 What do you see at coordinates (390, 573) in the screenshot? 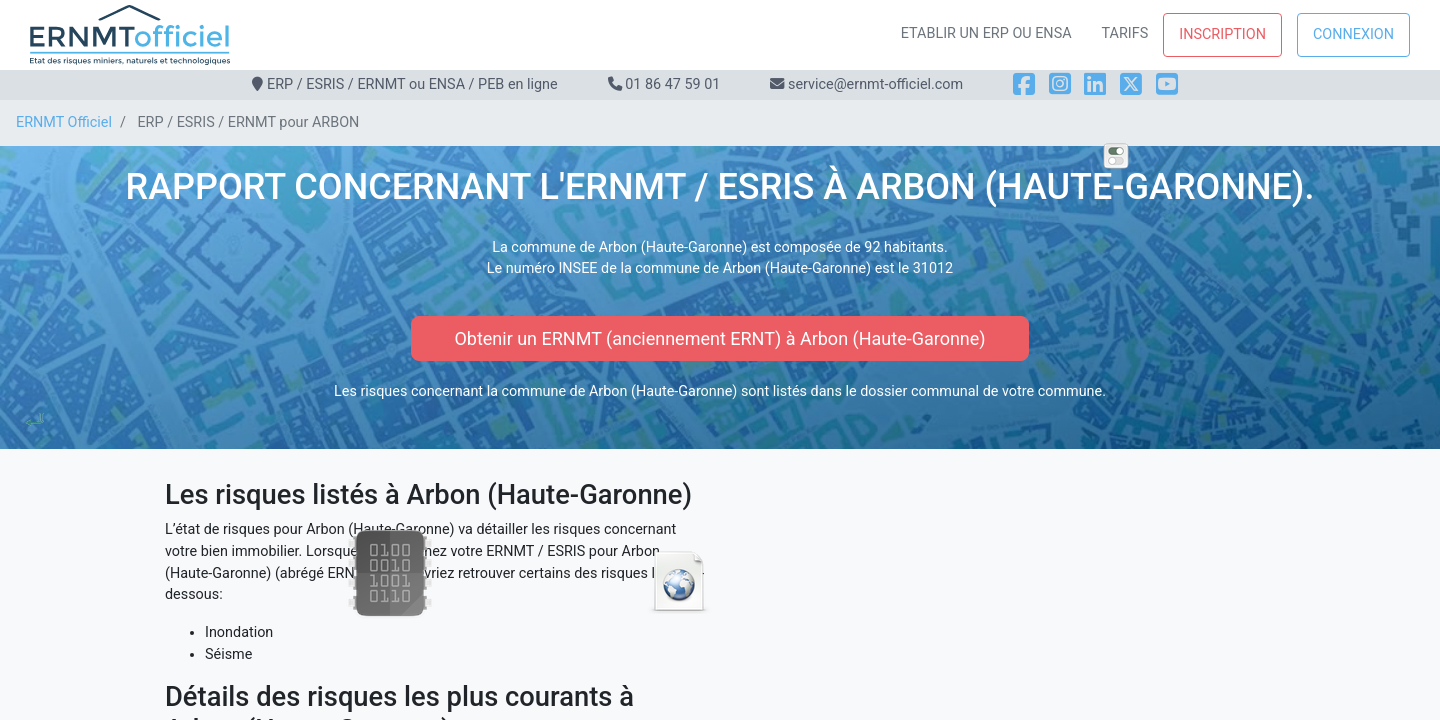
I see `firmware file type indicator` at bounding box center [390, 573].